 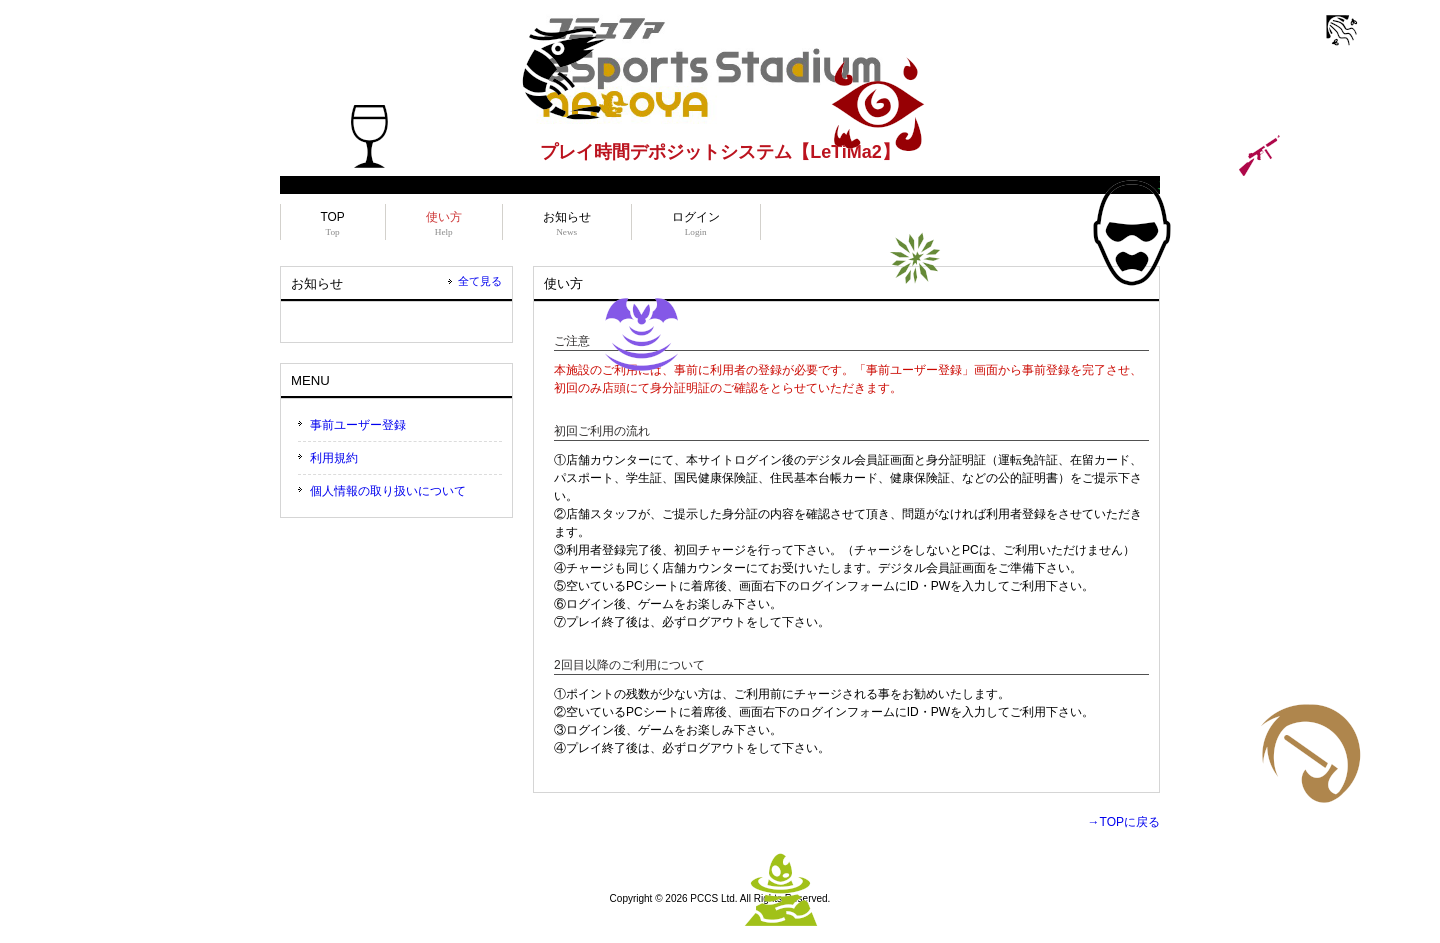 What do you see at coordinates (1311, 753) in the screenshot?
I see `perform a melee attack action` at bounding box center [1311, 753].